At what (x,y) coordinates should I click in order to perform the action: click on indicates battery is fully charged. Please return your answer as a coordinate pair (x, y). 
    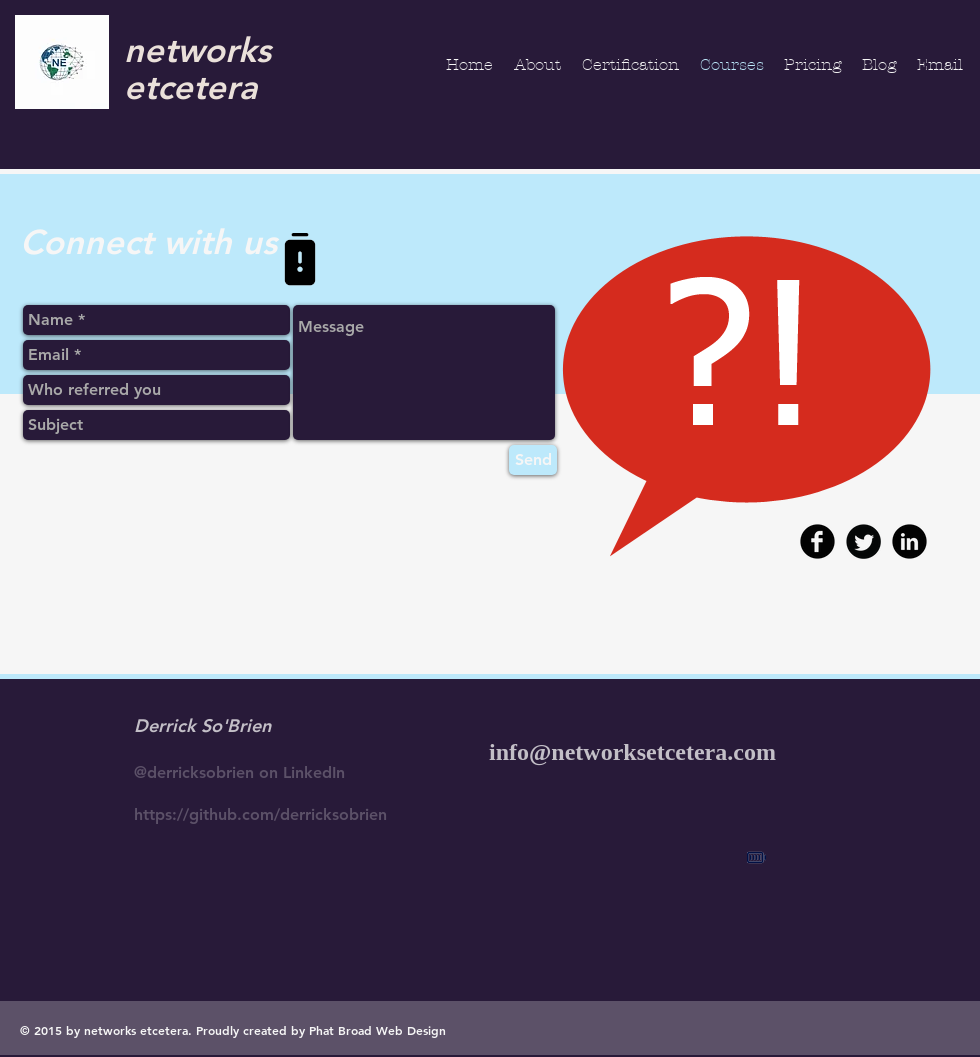
    Looking at the image, I should click on (756, 857).